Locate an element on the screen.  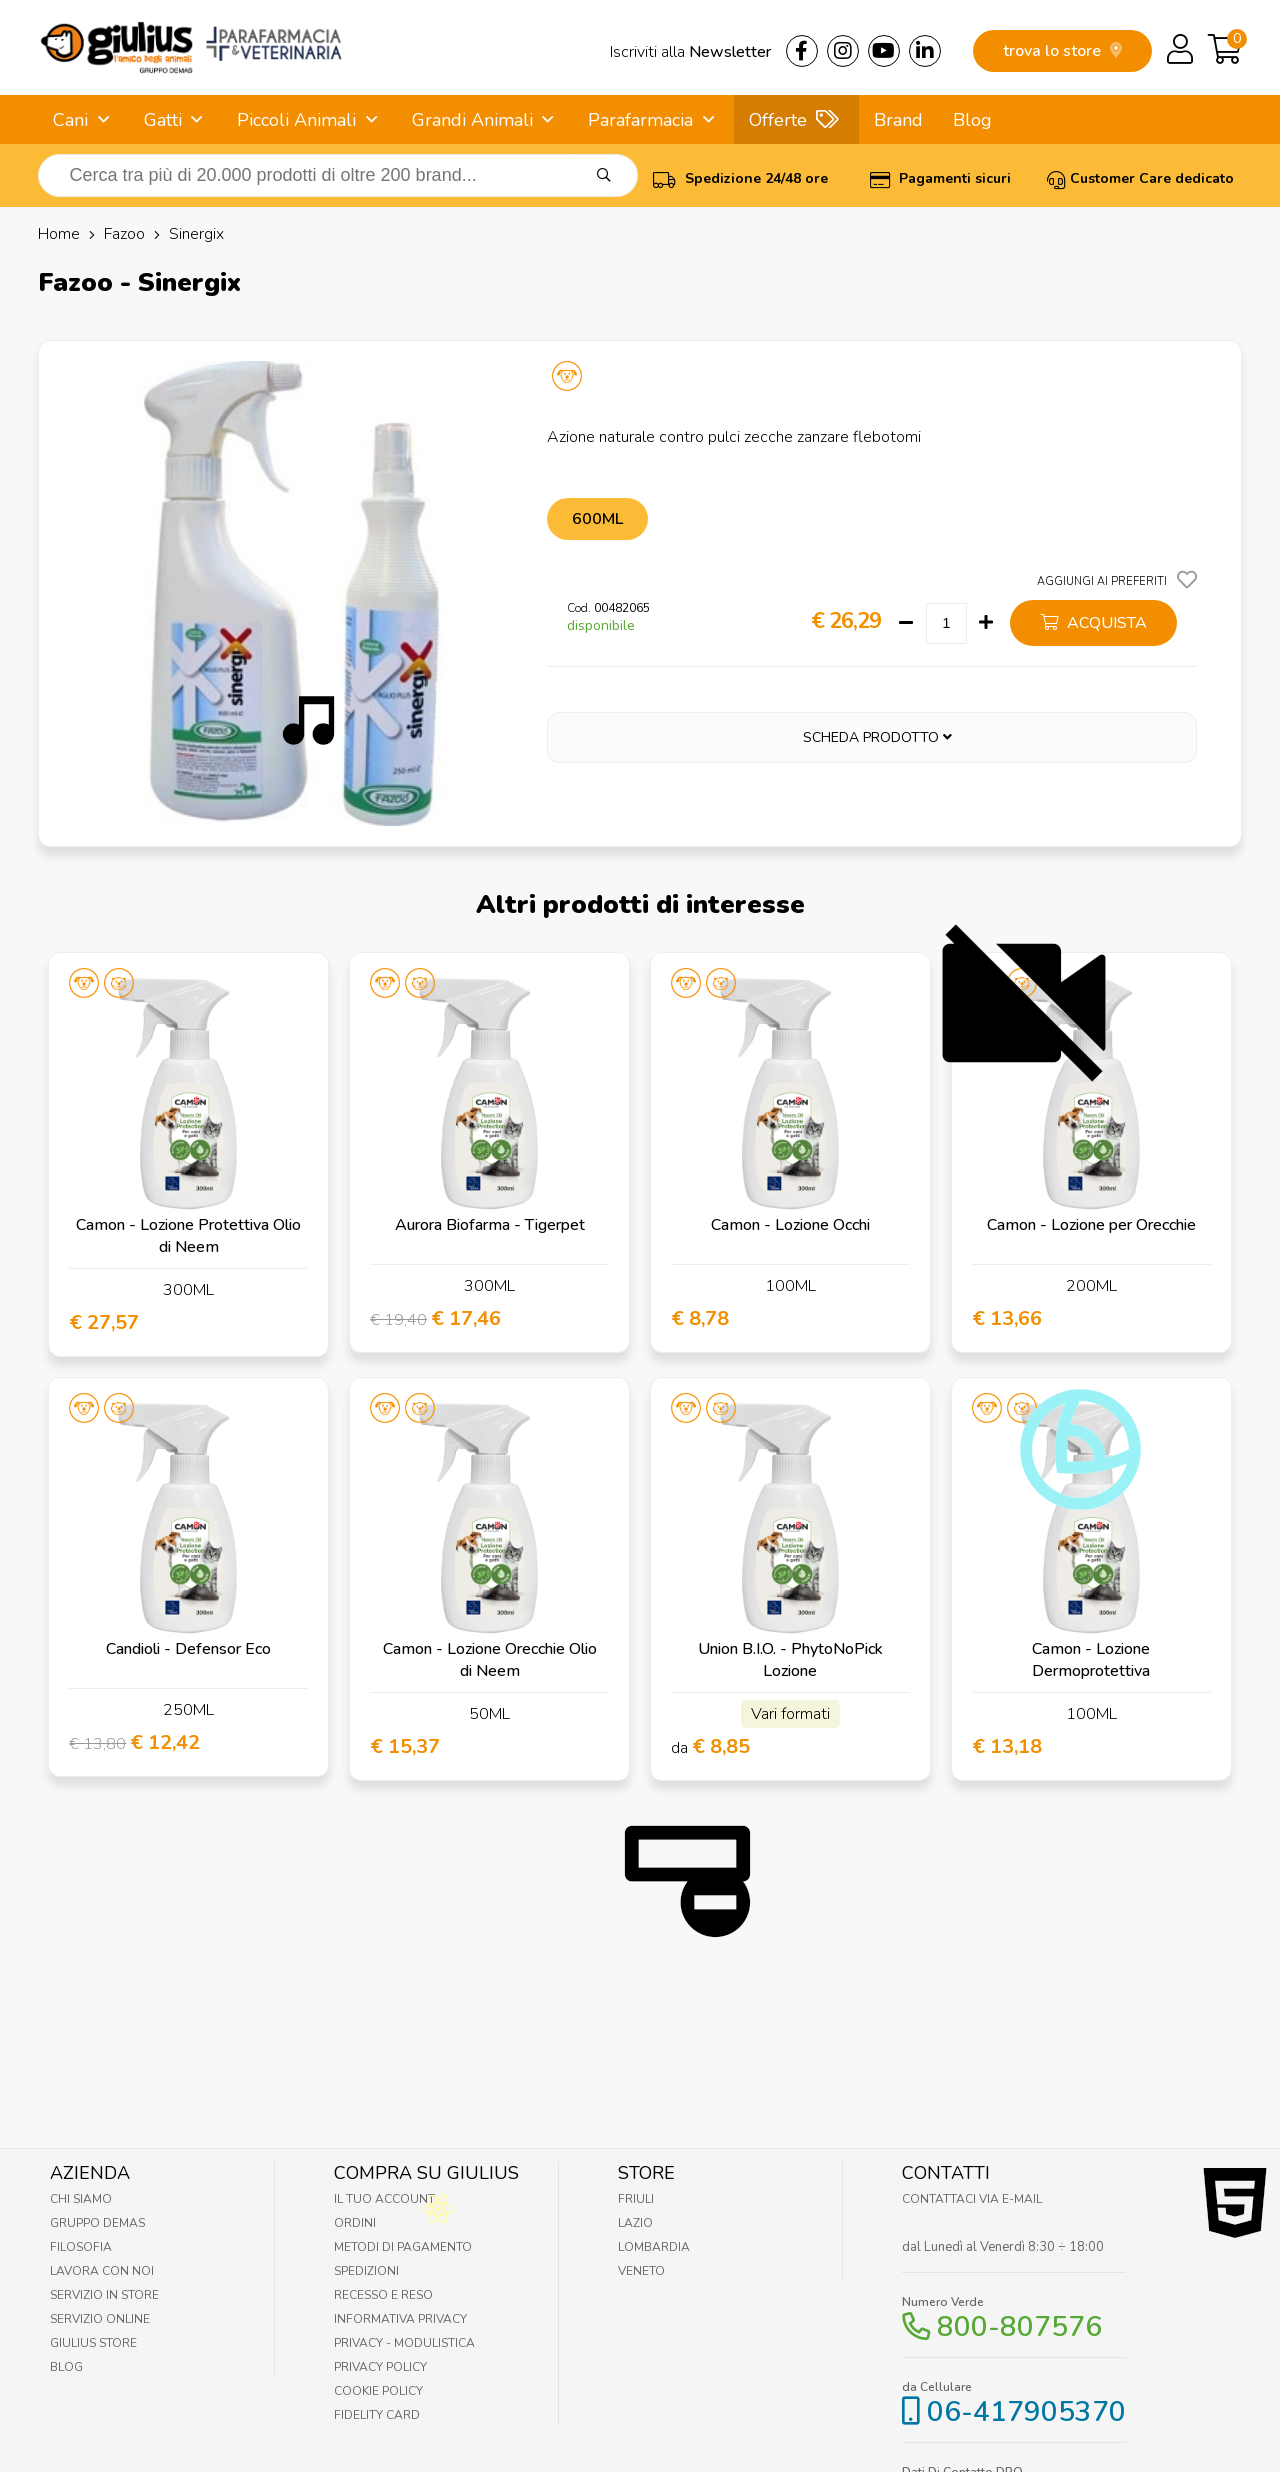
react.js framework logo is located at coordinates (438, 2209).